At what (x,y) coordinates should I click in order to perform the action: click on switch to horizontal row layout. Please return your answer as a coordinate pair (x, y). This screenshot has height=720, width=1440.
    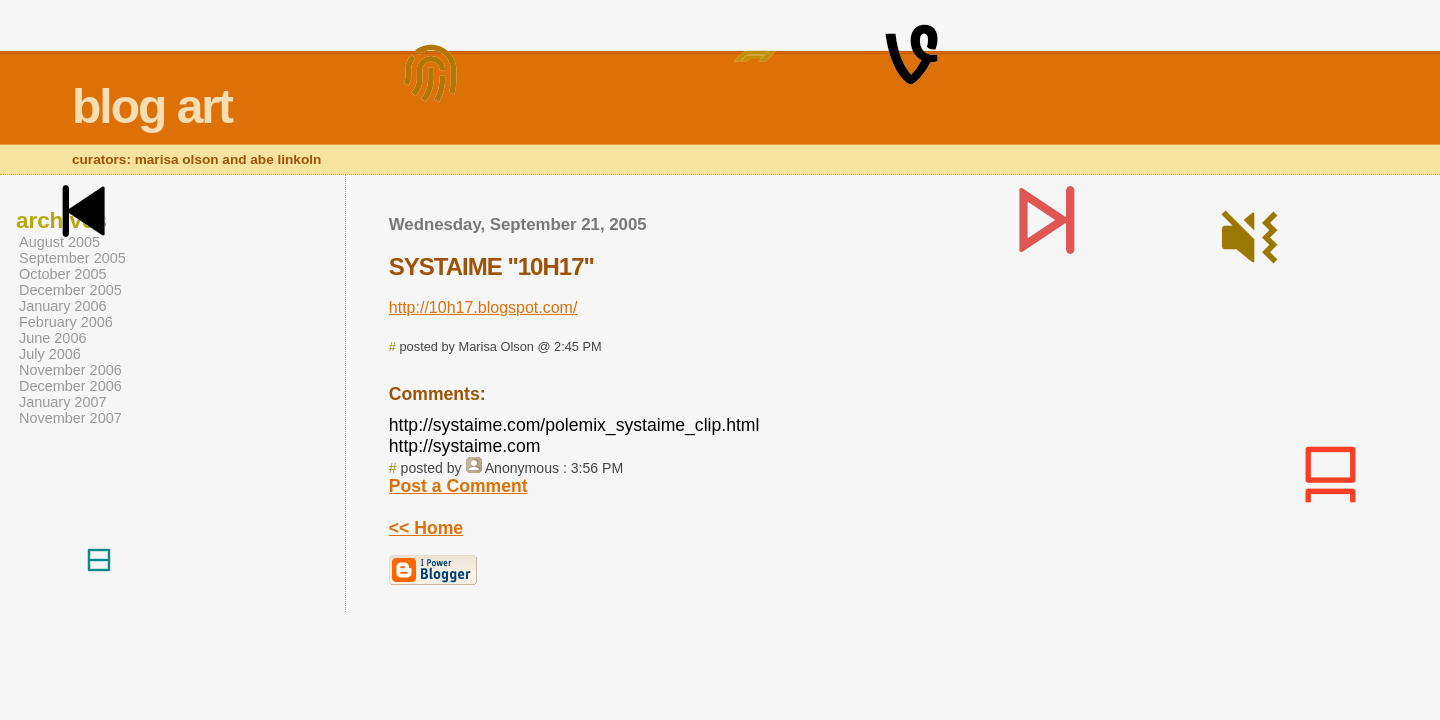
    Looking at the image, I should click on (99, 560).